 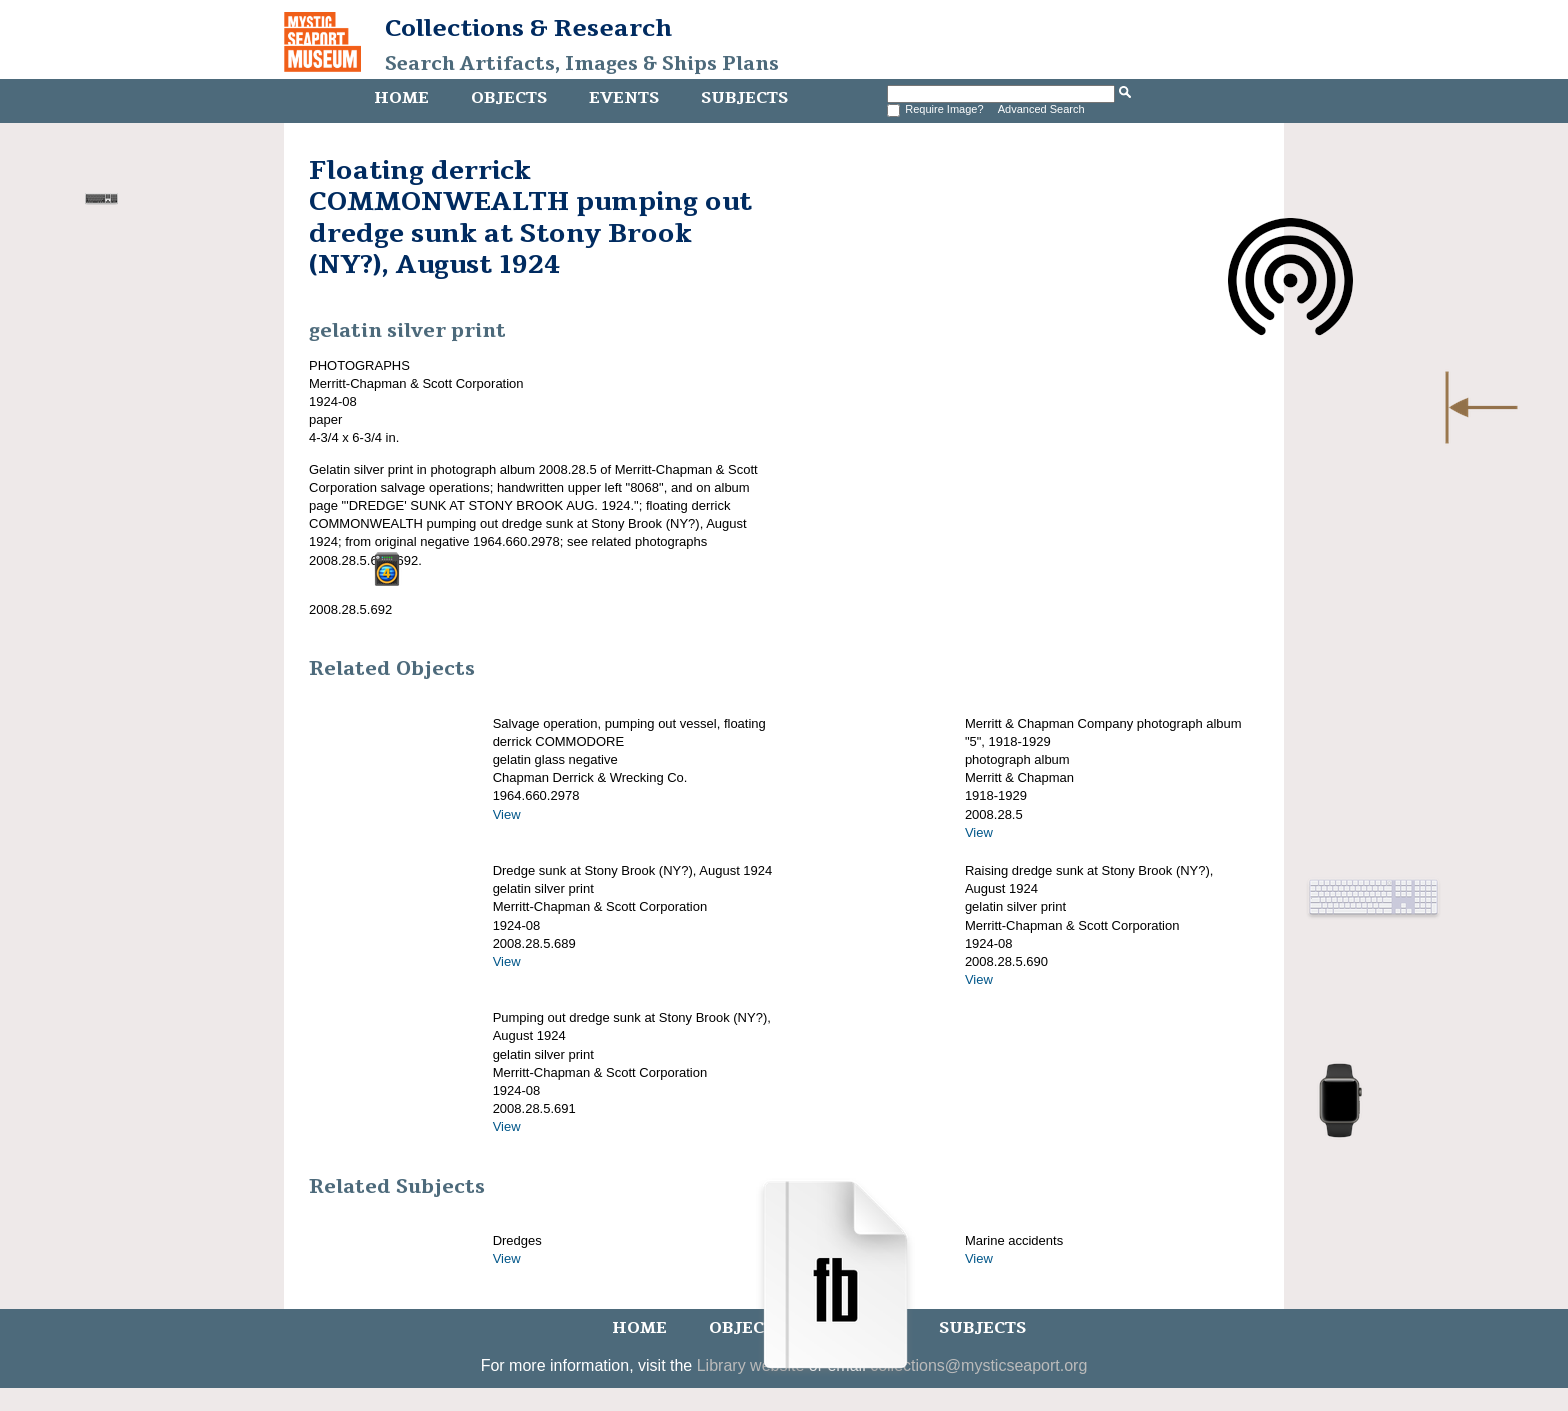 I want to click on go to the first item in a list or sequence, so click(x=1481, y=407).